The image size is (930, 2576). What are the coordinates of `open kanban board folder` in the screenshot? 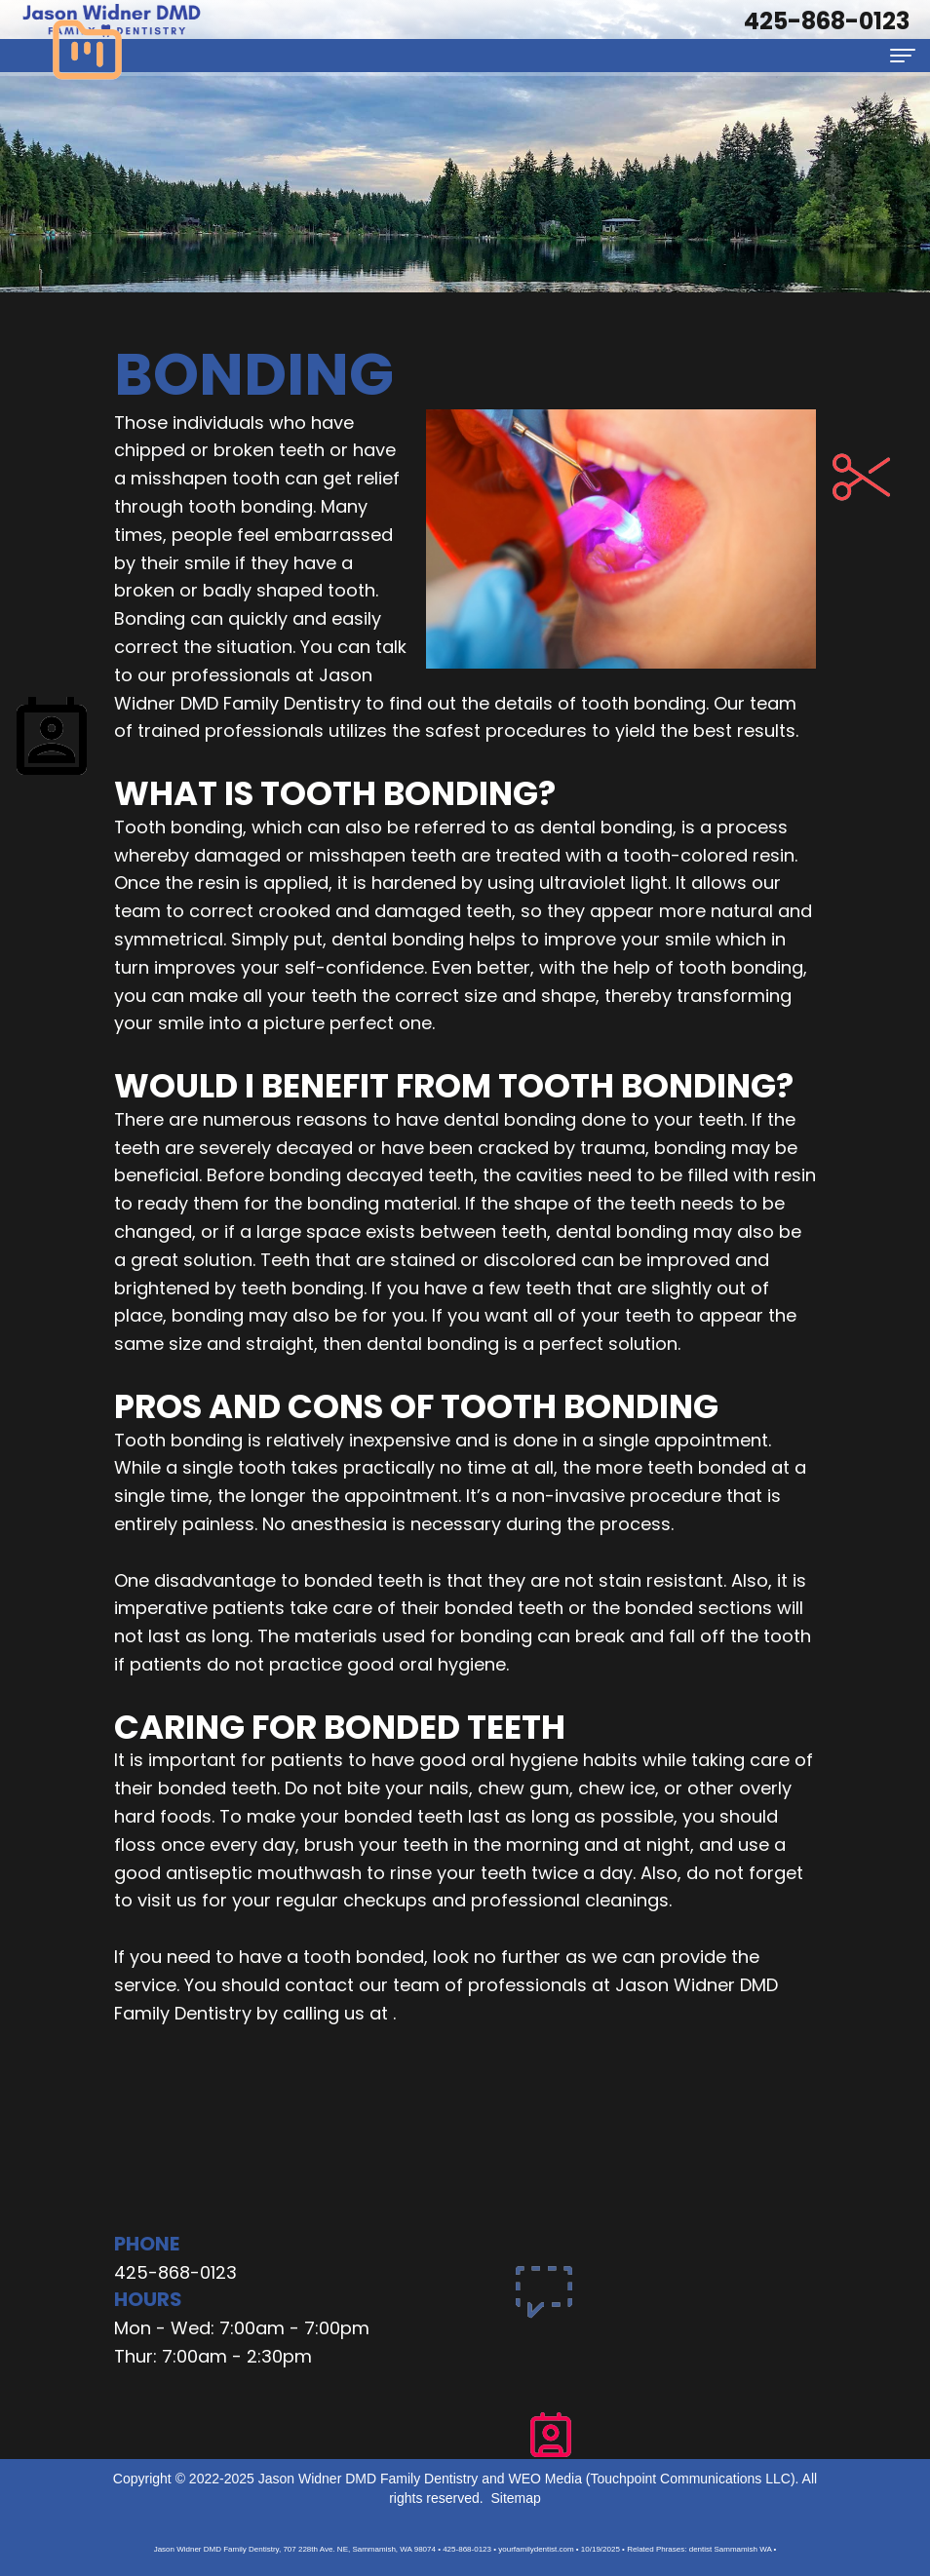 It's located at (87, 51).